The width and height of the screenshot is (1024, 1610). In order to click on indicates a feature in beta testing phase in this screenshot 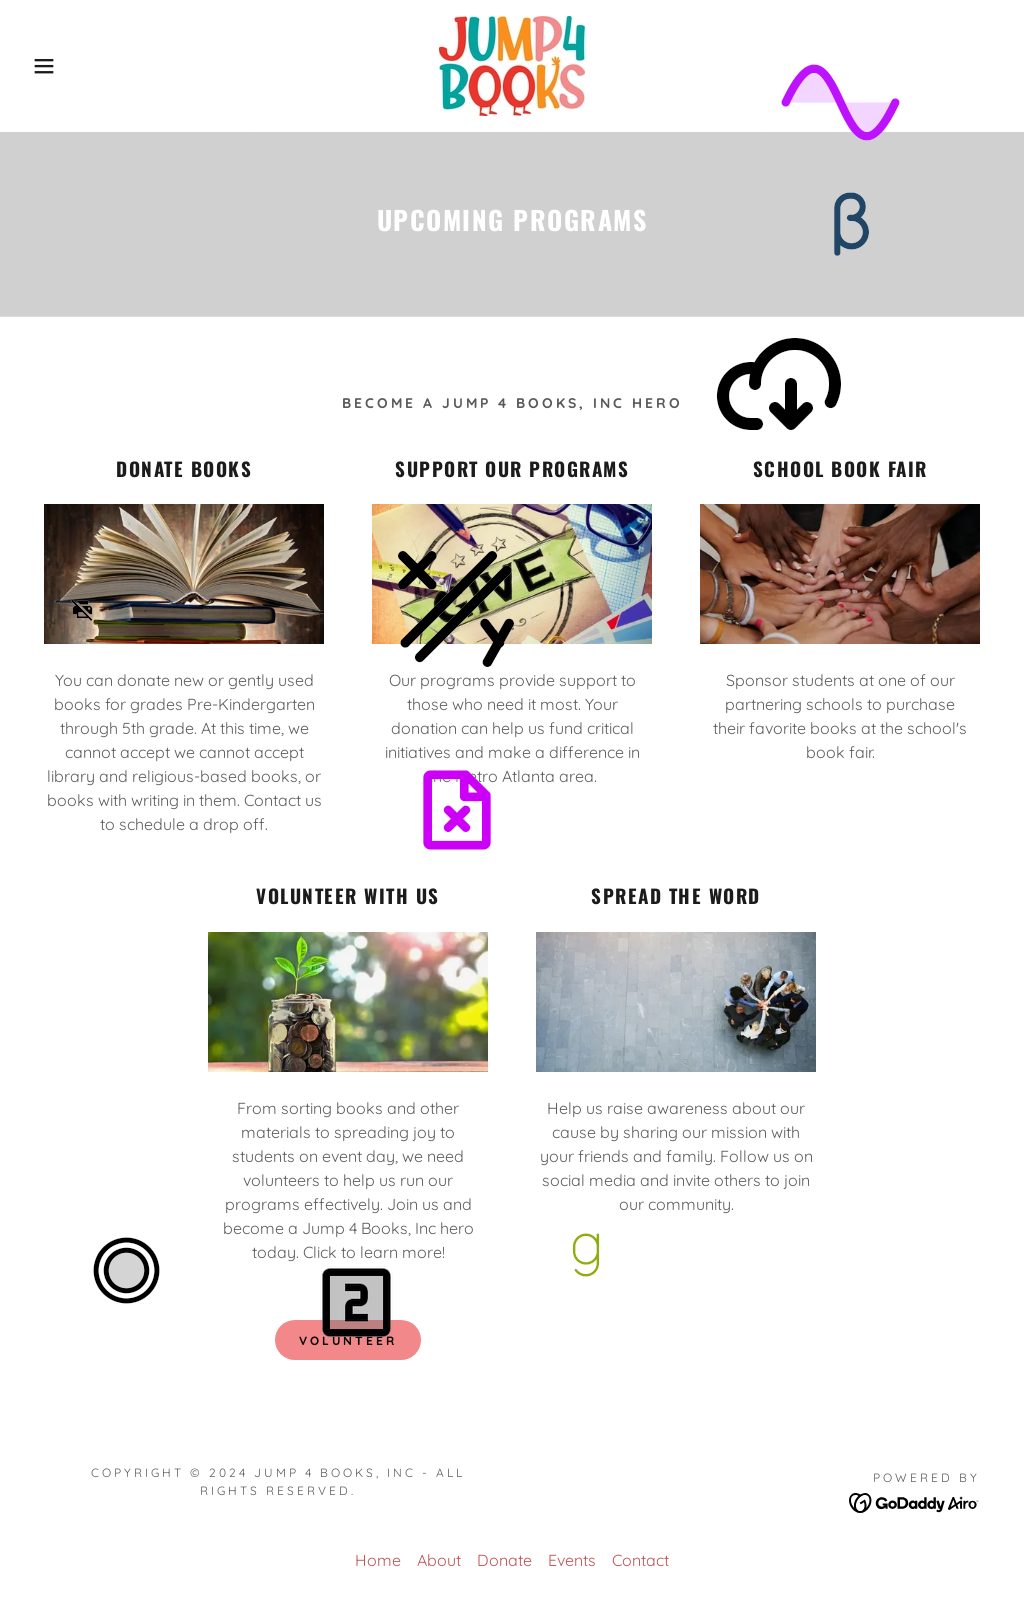, I will do `click(850, 221)`.